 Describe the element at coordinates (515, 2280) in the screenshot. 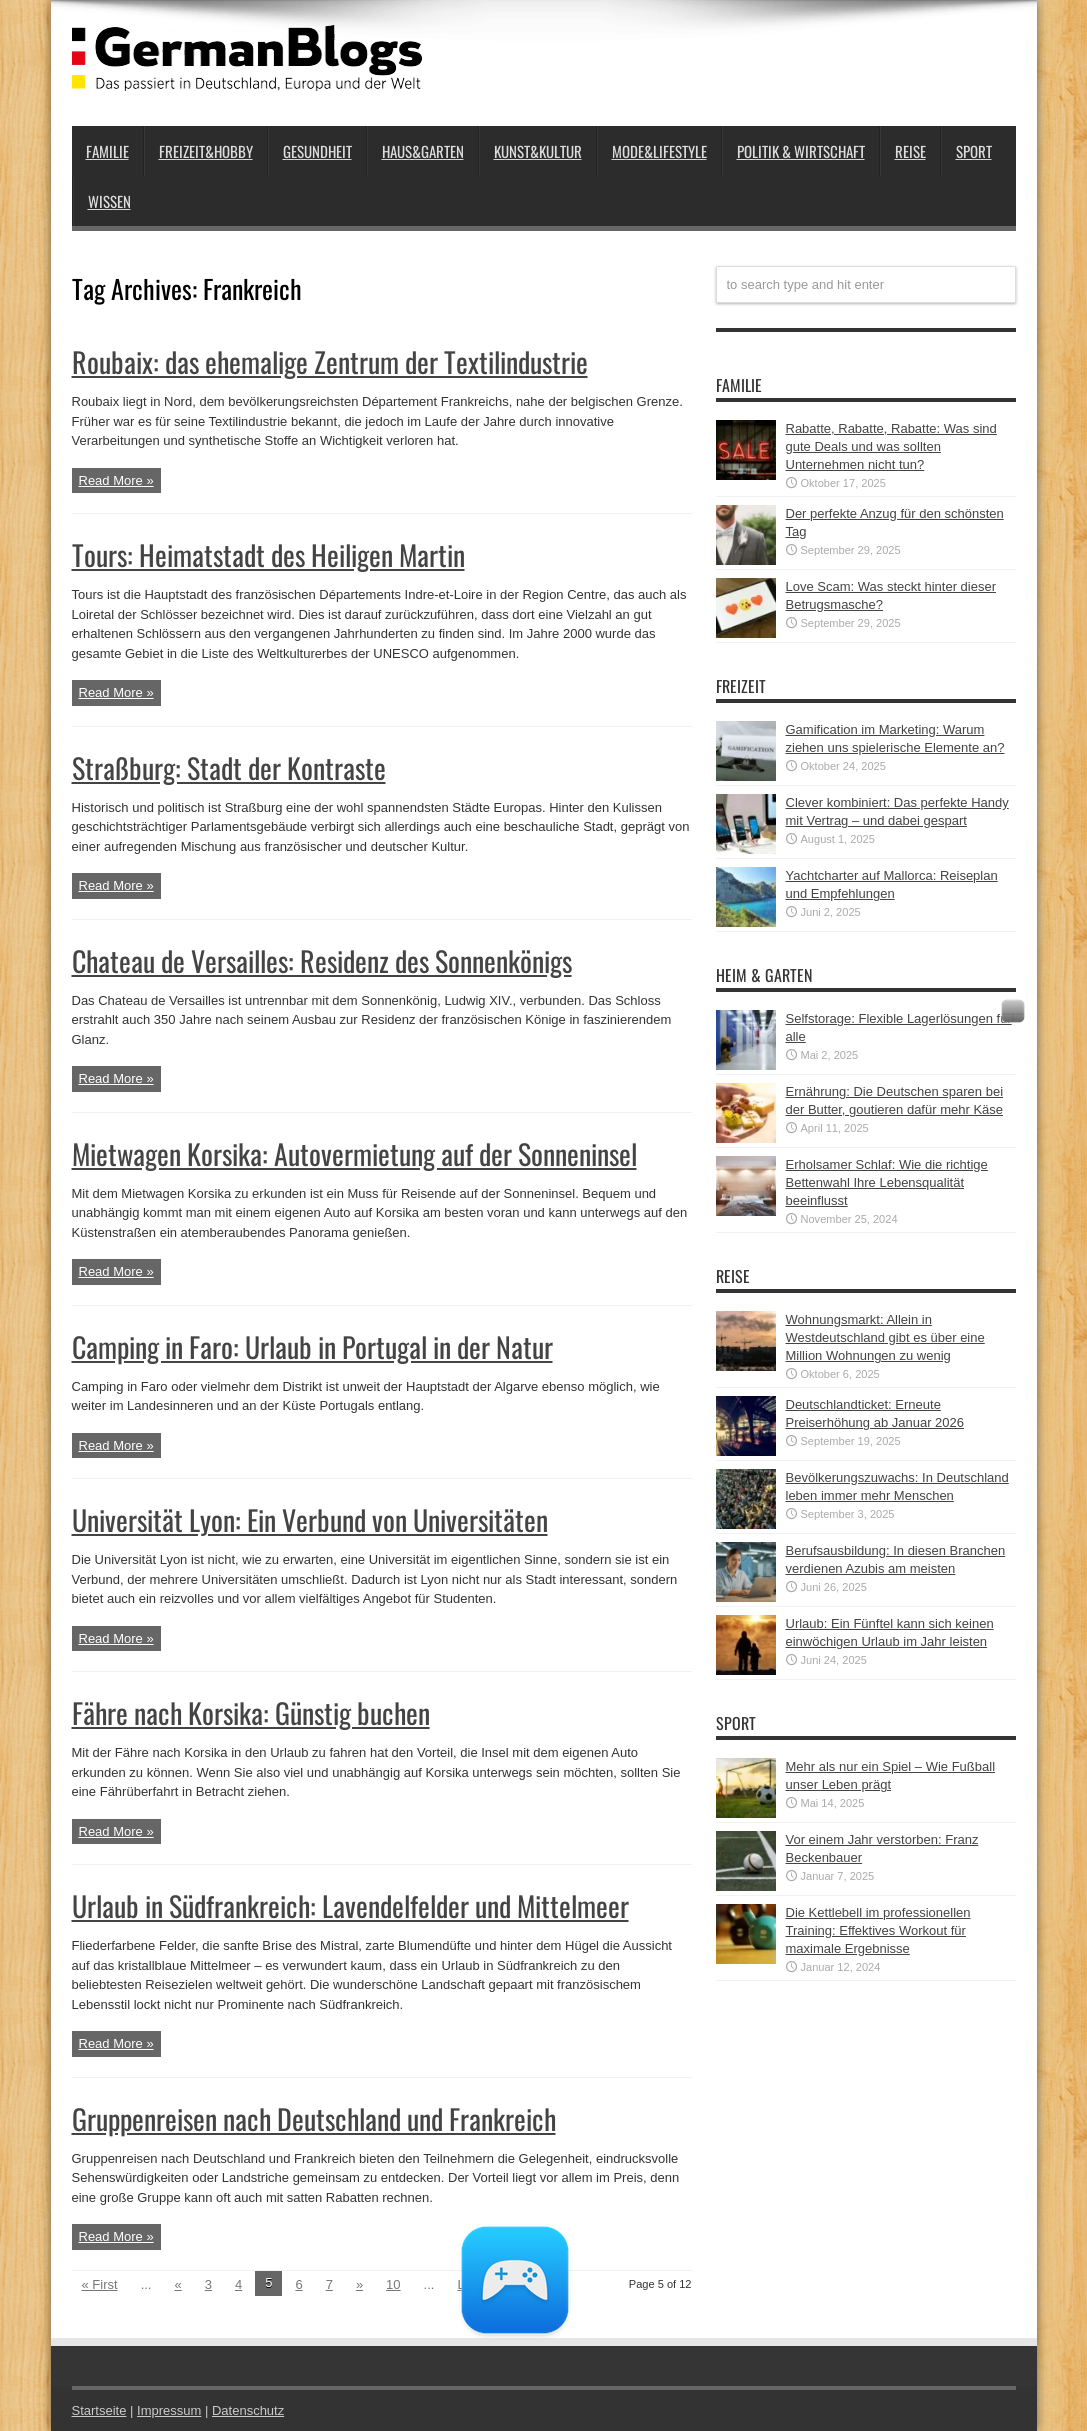

I see `open pcsx playstation emulator` at that location.